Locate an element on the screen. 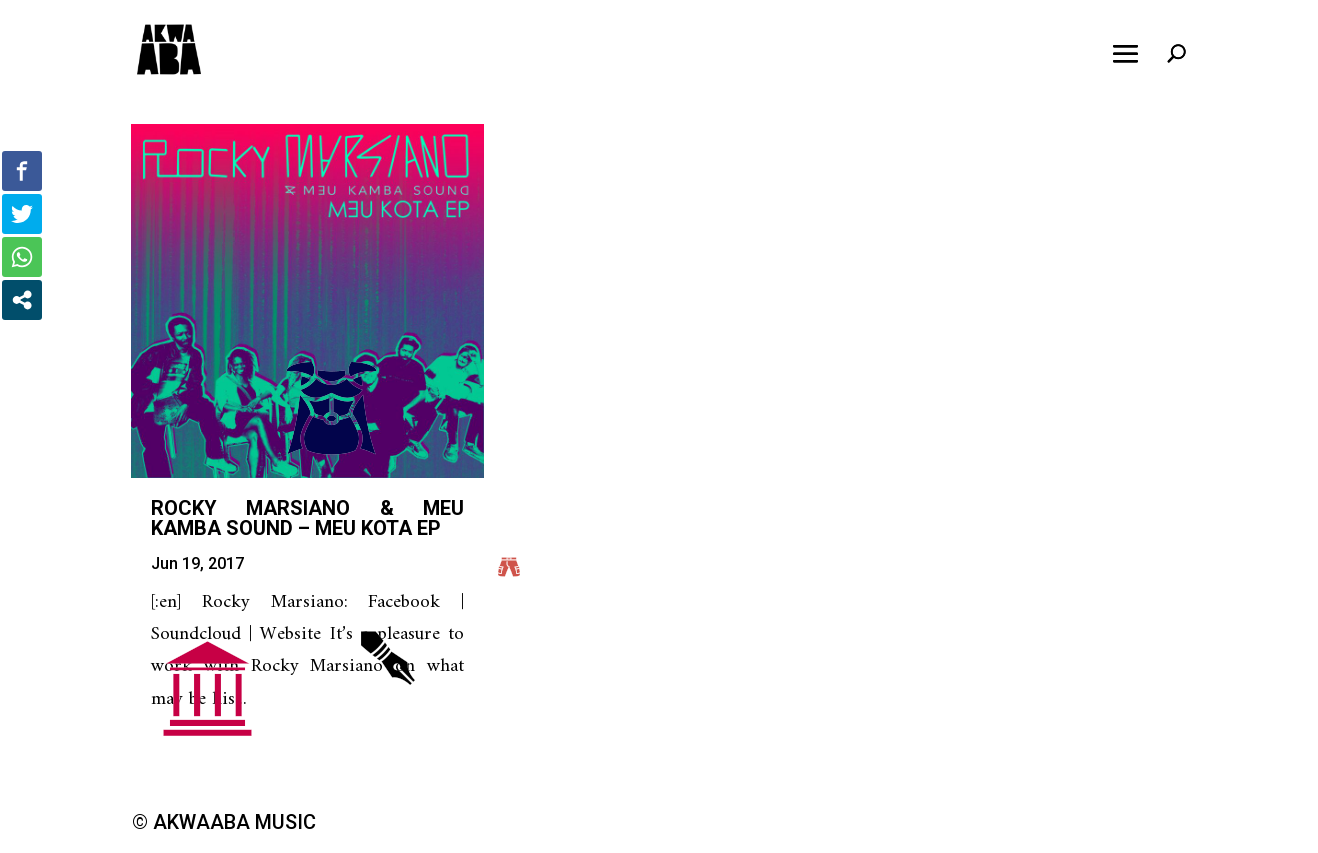 This screenshot has height=853, width=1318. equip armor or cape to character is located at coordinates (331, 407).